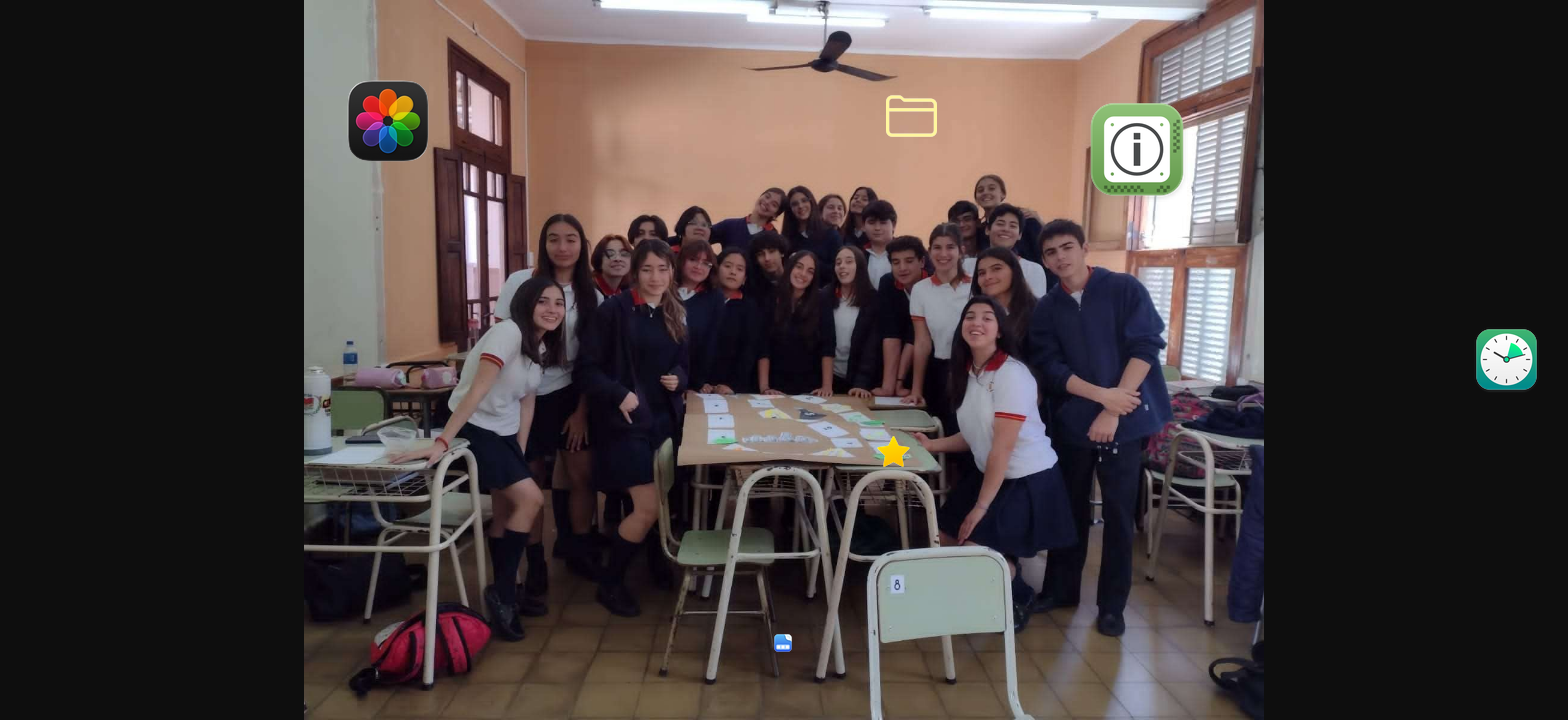 This screenshot has width=1568, height=720. I want to click on open file manager, so click(911, 114).